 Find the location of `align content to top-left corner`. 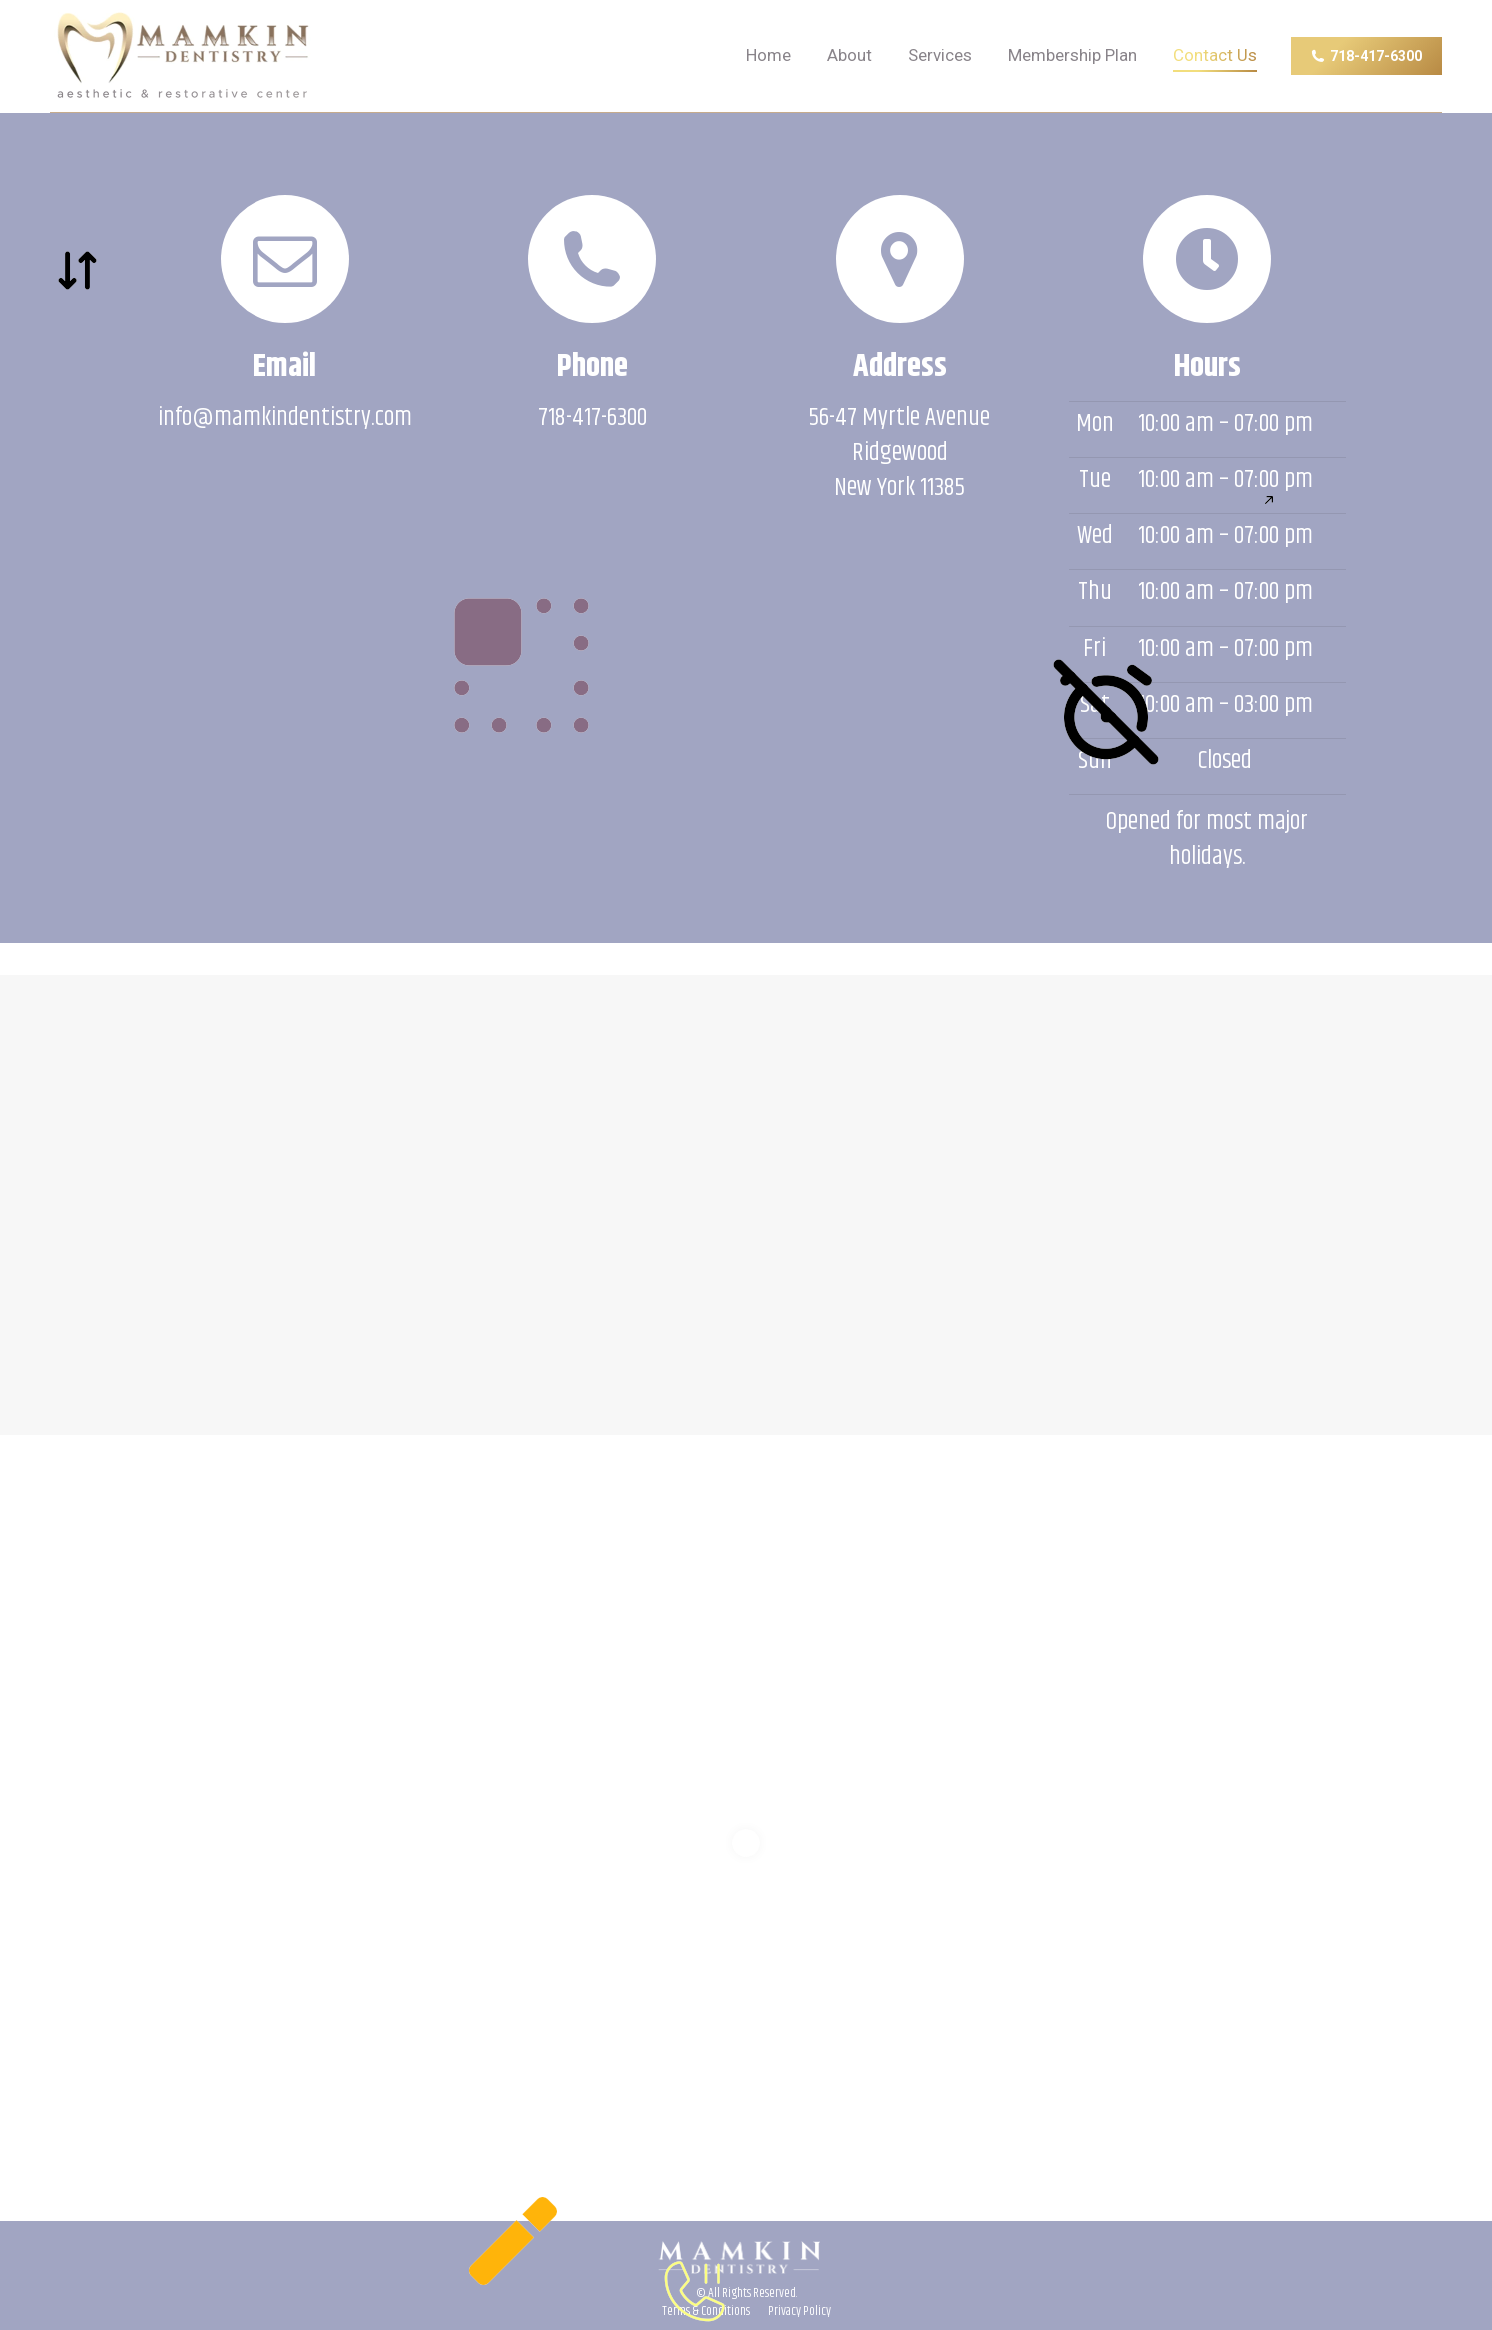

align content to top-left corner is located at coordinates (521, 665).